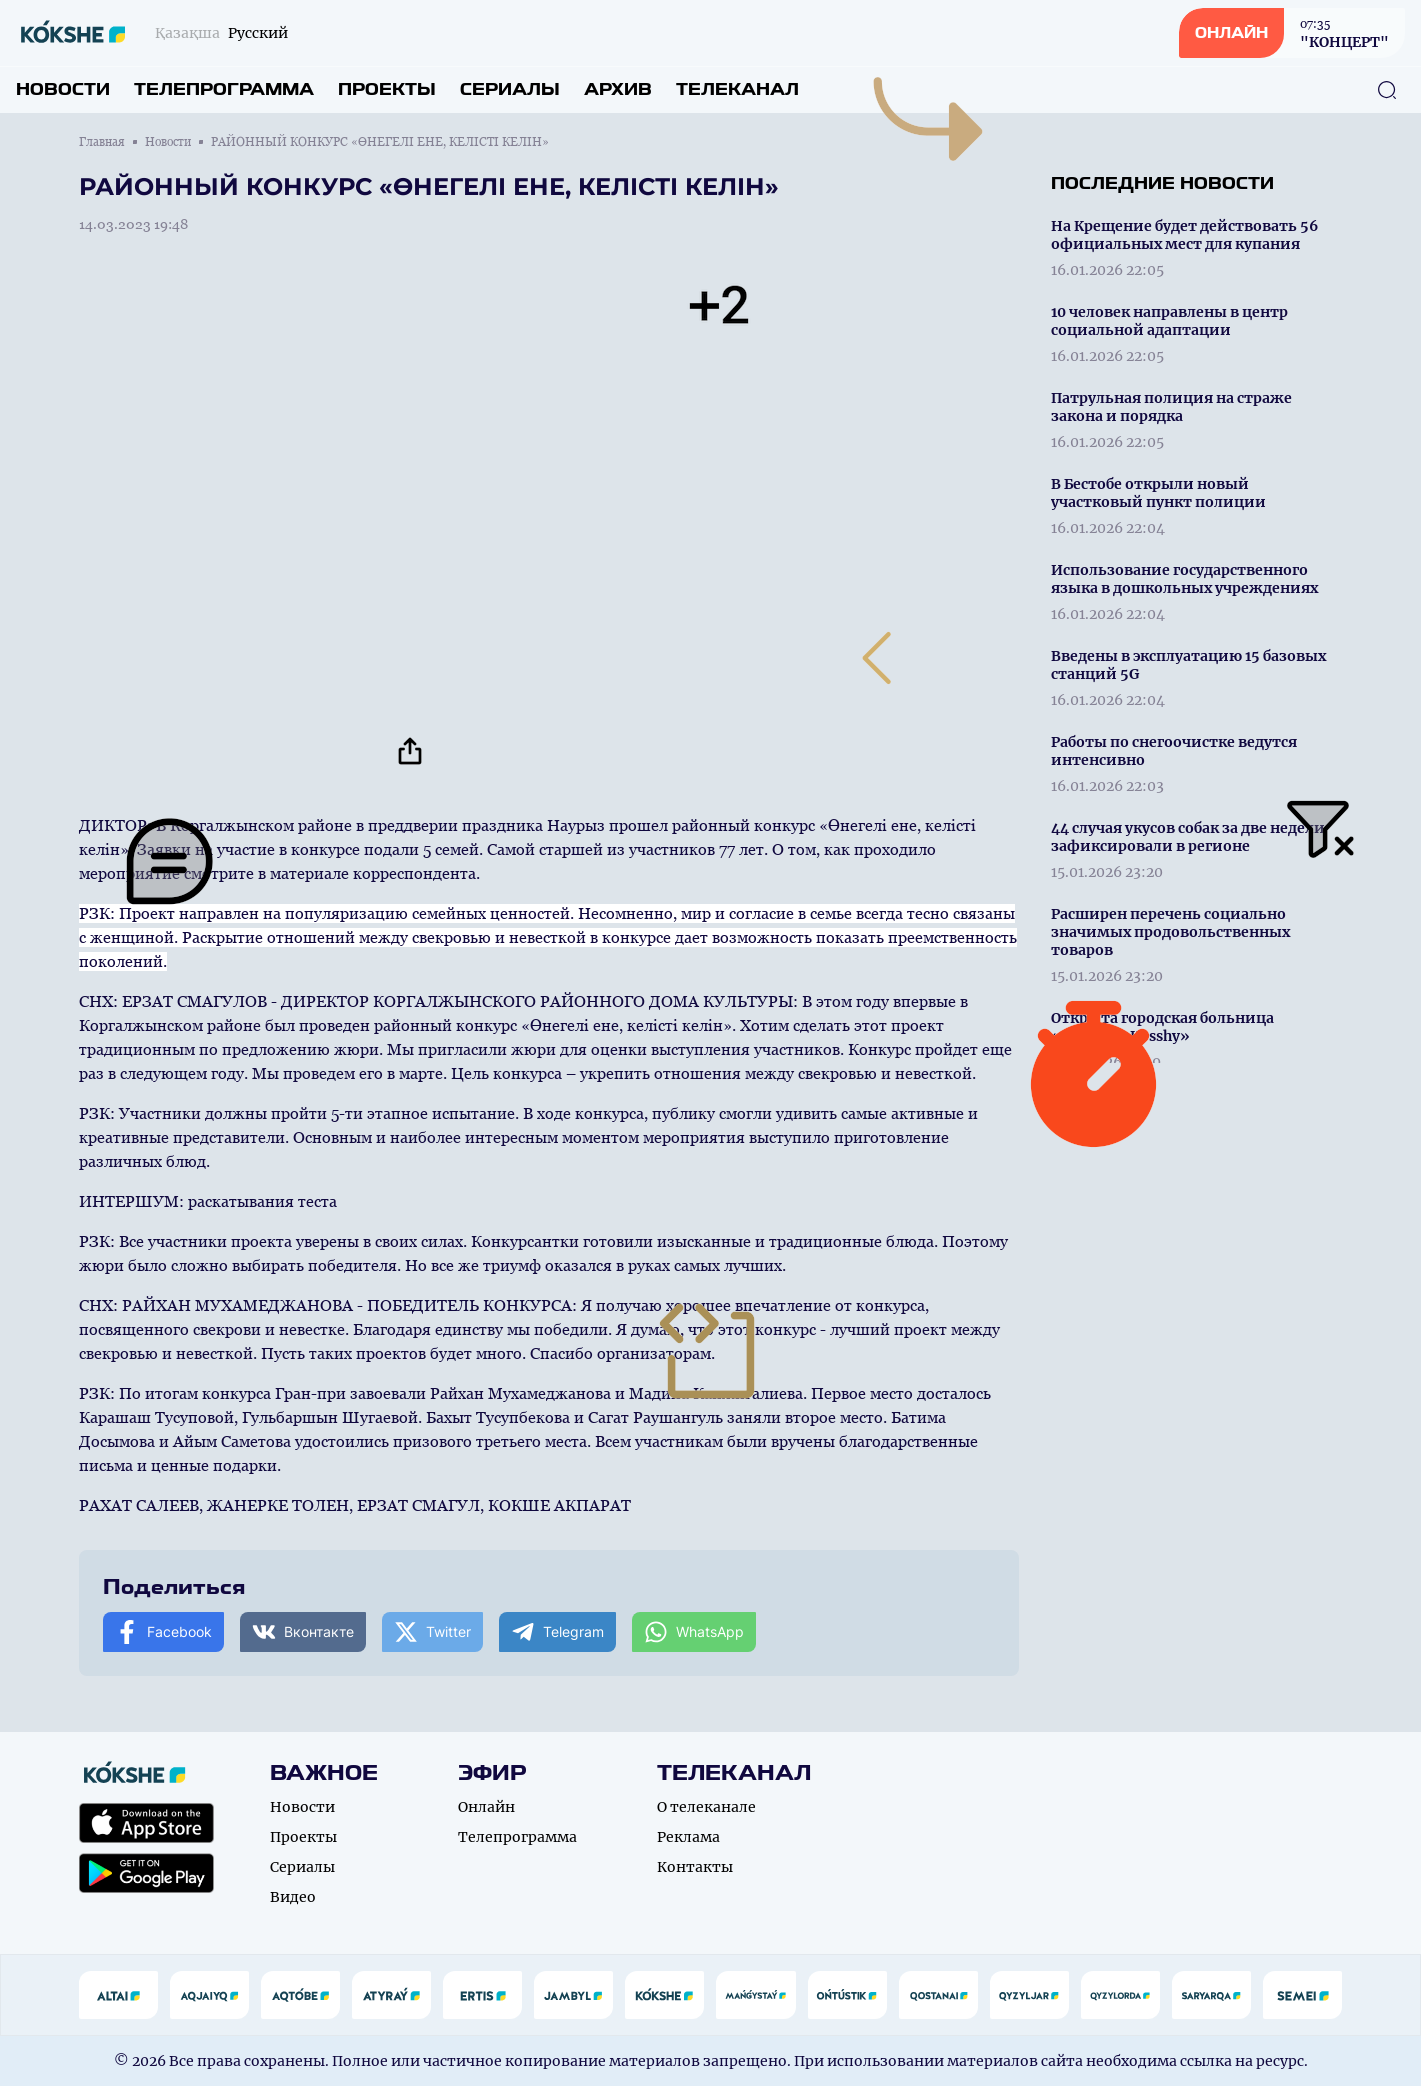 Image resolution: width=1421 pixels, height=2086 pixels. What do you see at coordinates (928, 119) in the screenshot?
I see `reply to a message or comment` at bounding box center [928, 119].